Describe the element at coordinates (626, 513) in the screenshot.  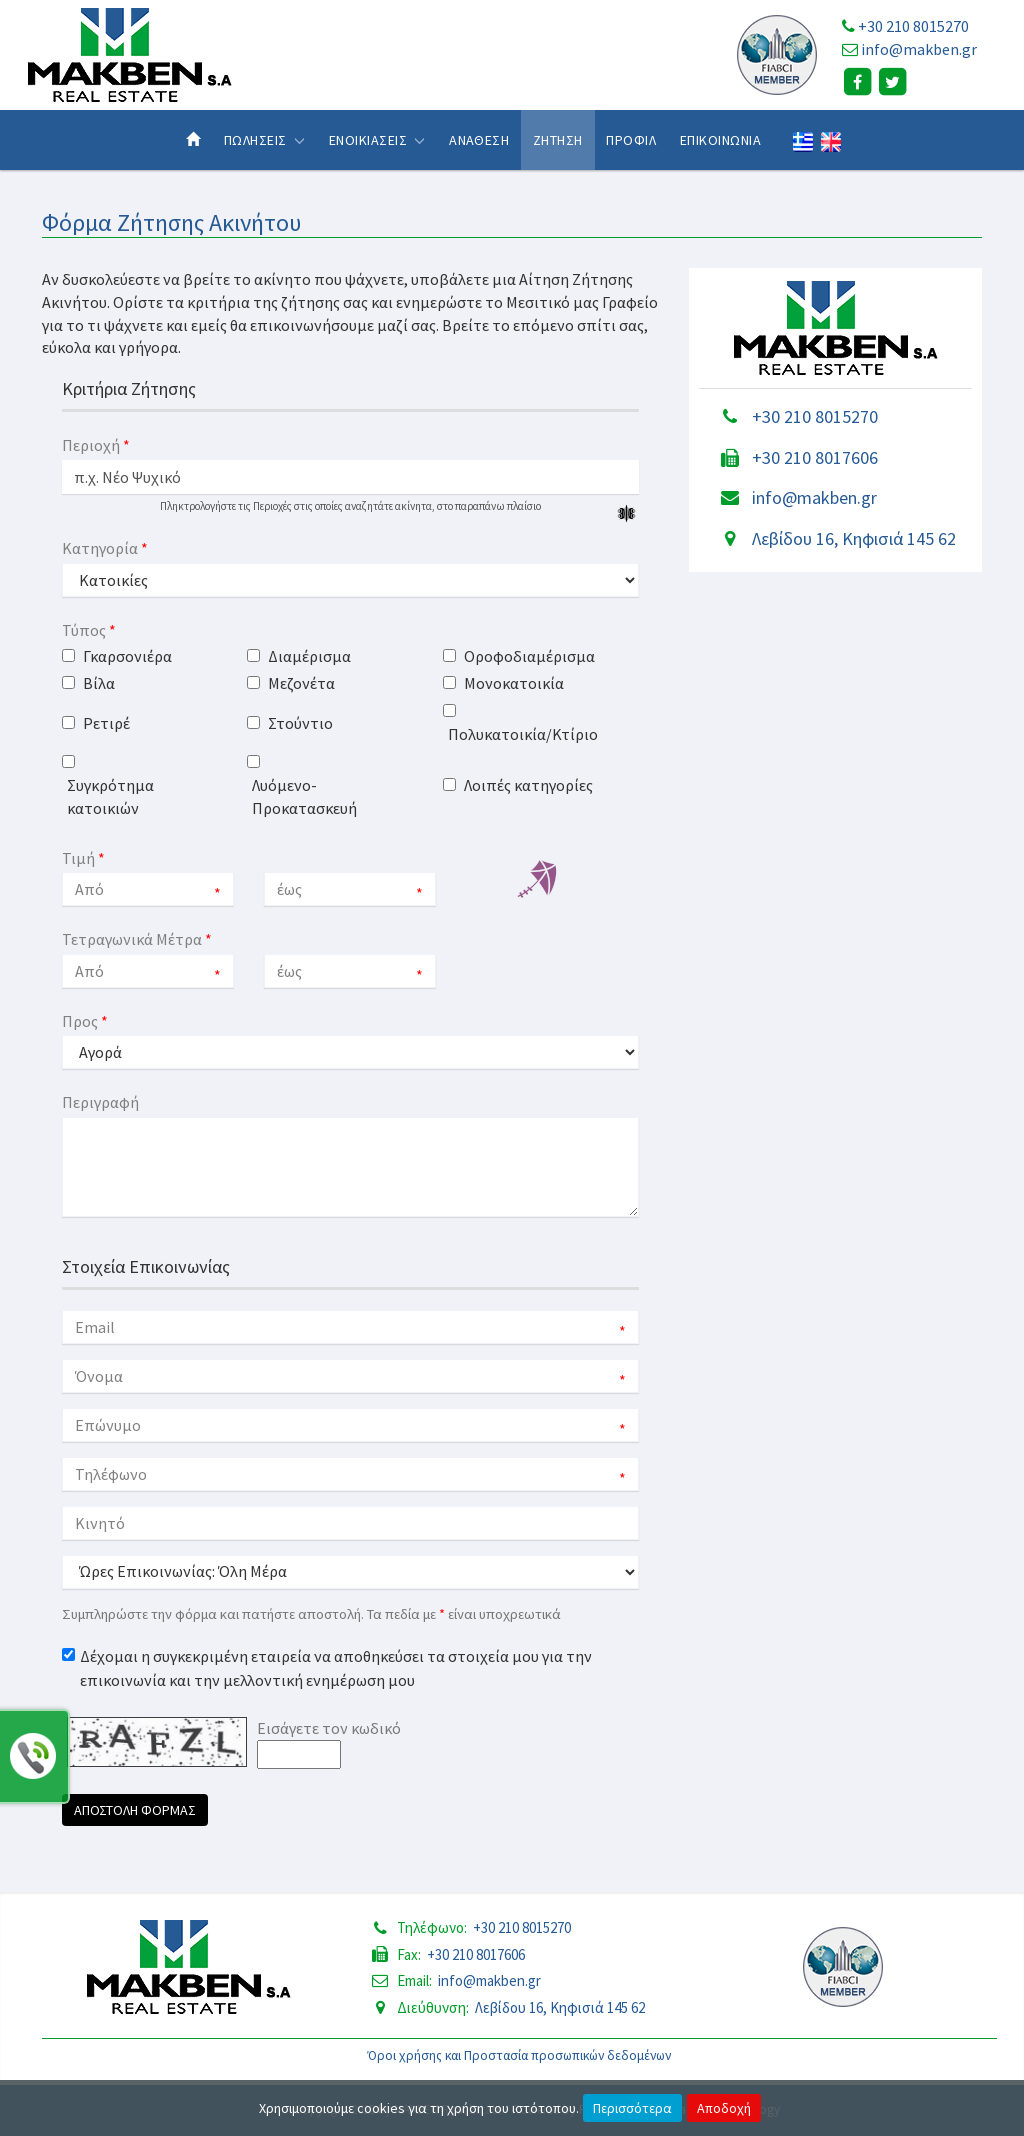
I see `abstract game element or power-up indicator` at that location.